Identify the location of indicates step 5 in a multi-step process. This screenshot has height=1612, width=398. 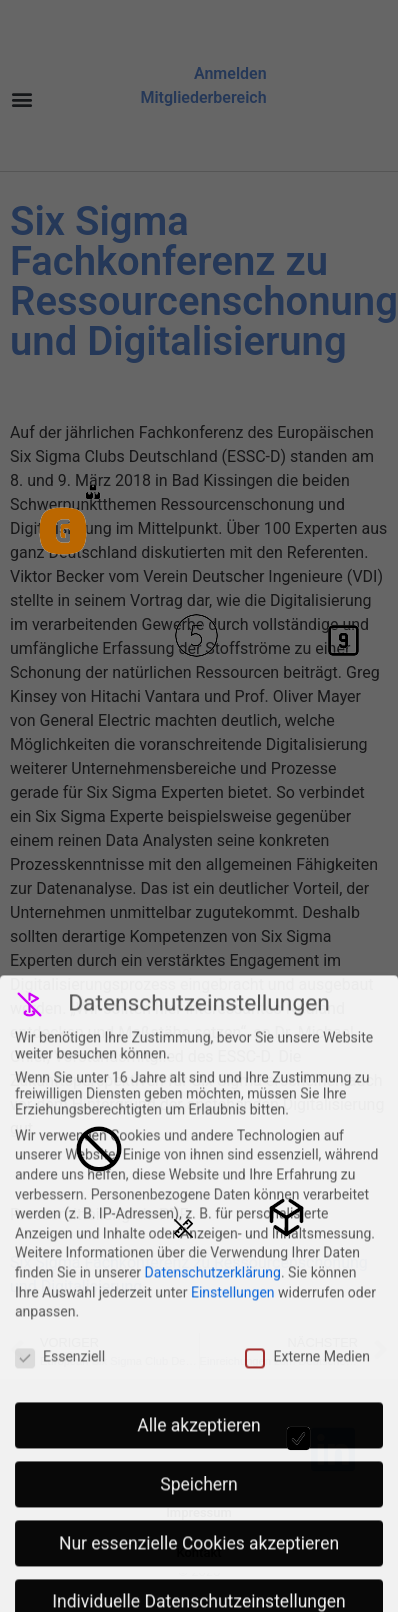
(196, 635).